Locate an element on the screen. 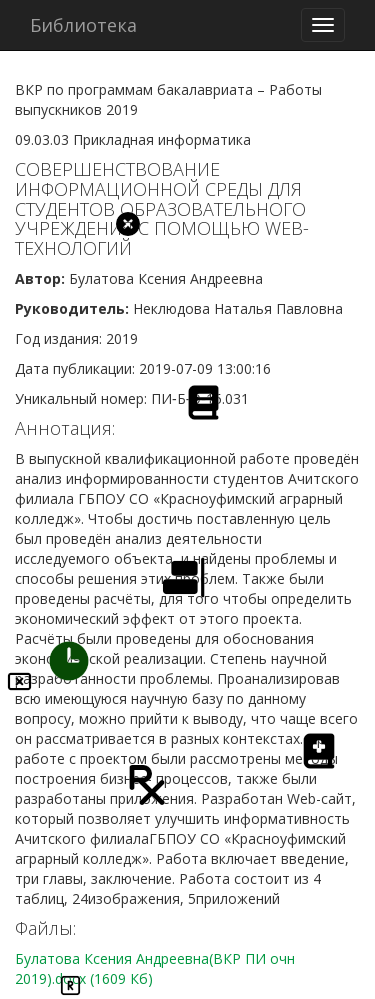  access medical records or health information is located at coordinates (319, 751).